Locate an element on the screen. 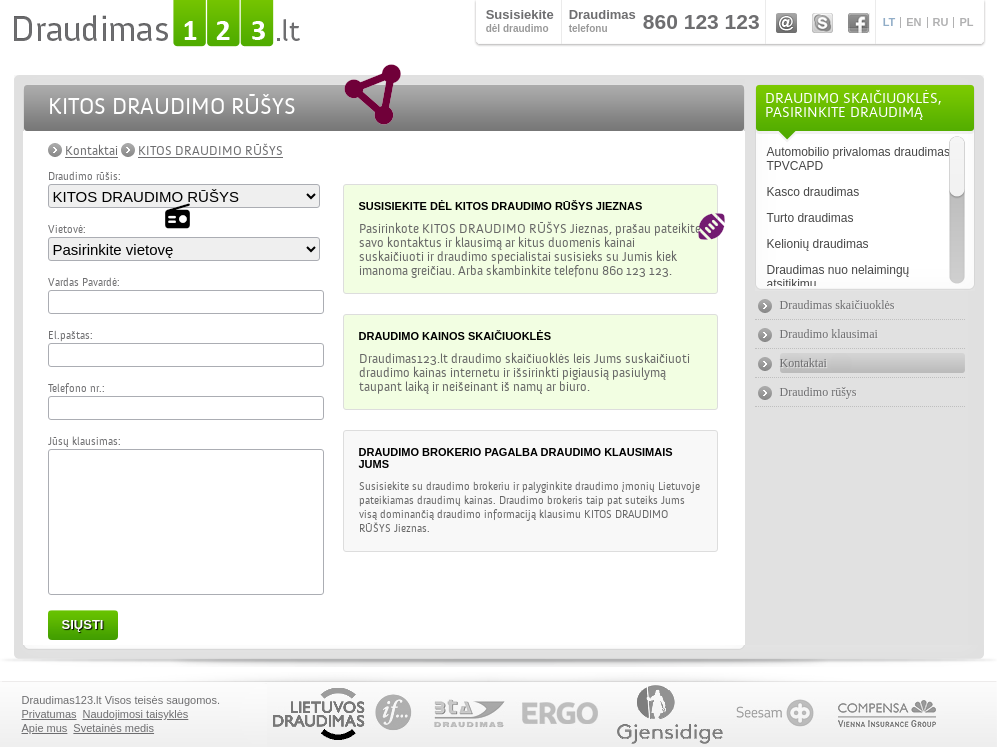  view network connections is located at coordinates (374, 94).